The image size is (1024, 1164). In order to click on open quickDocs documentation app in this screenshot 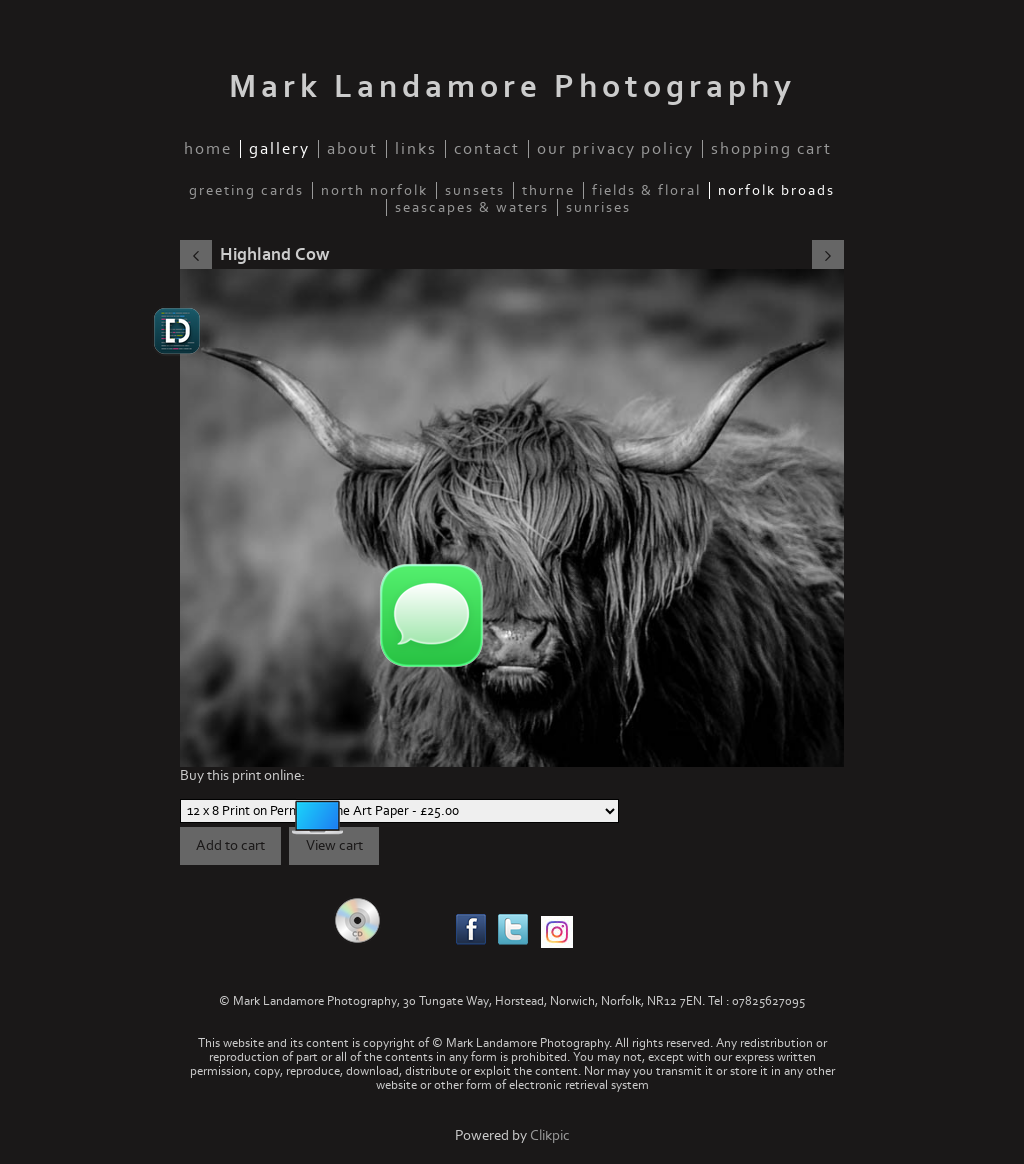, I will do `click(177, 331)`.